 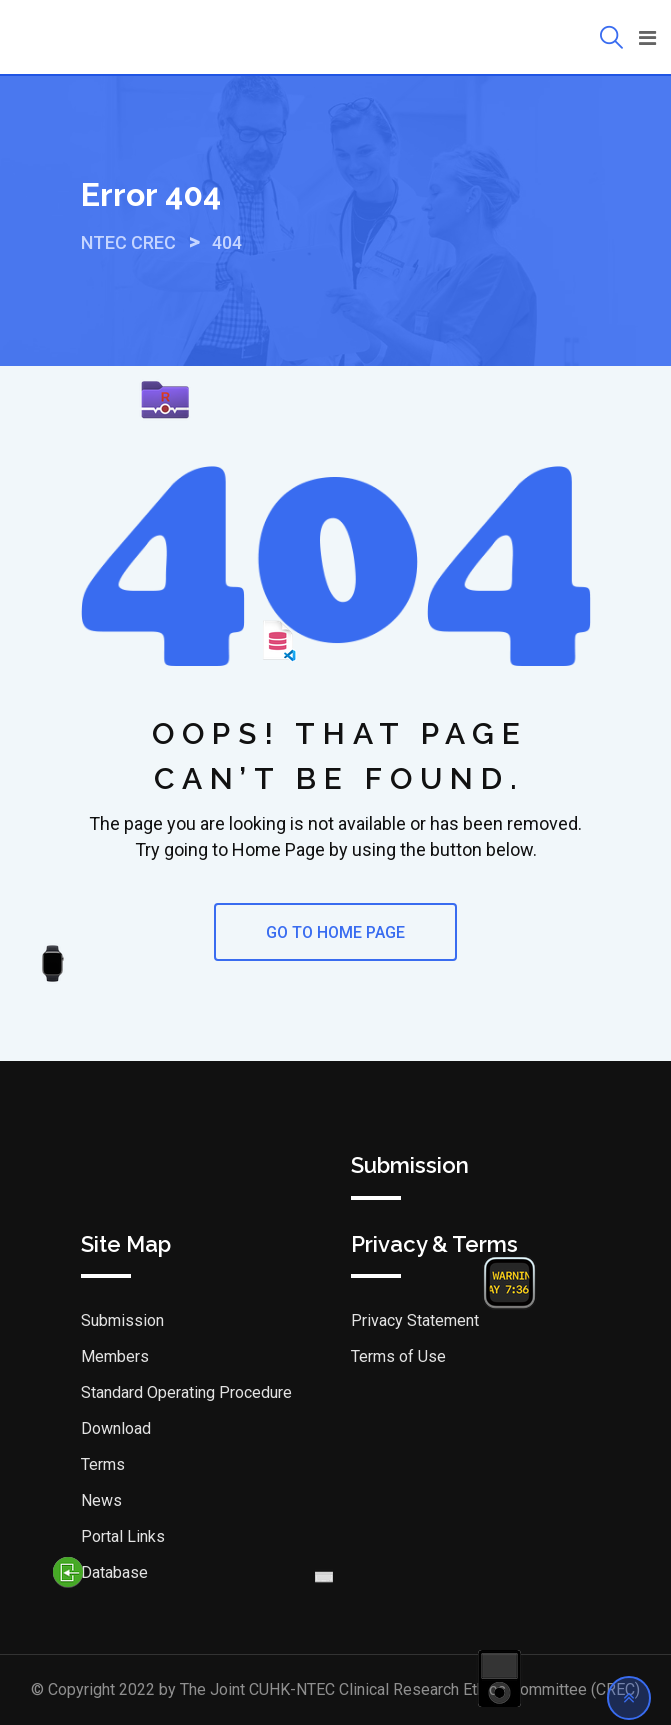 I want to click on iPod Nano device in sidebar, so click(x=499, y=1678).